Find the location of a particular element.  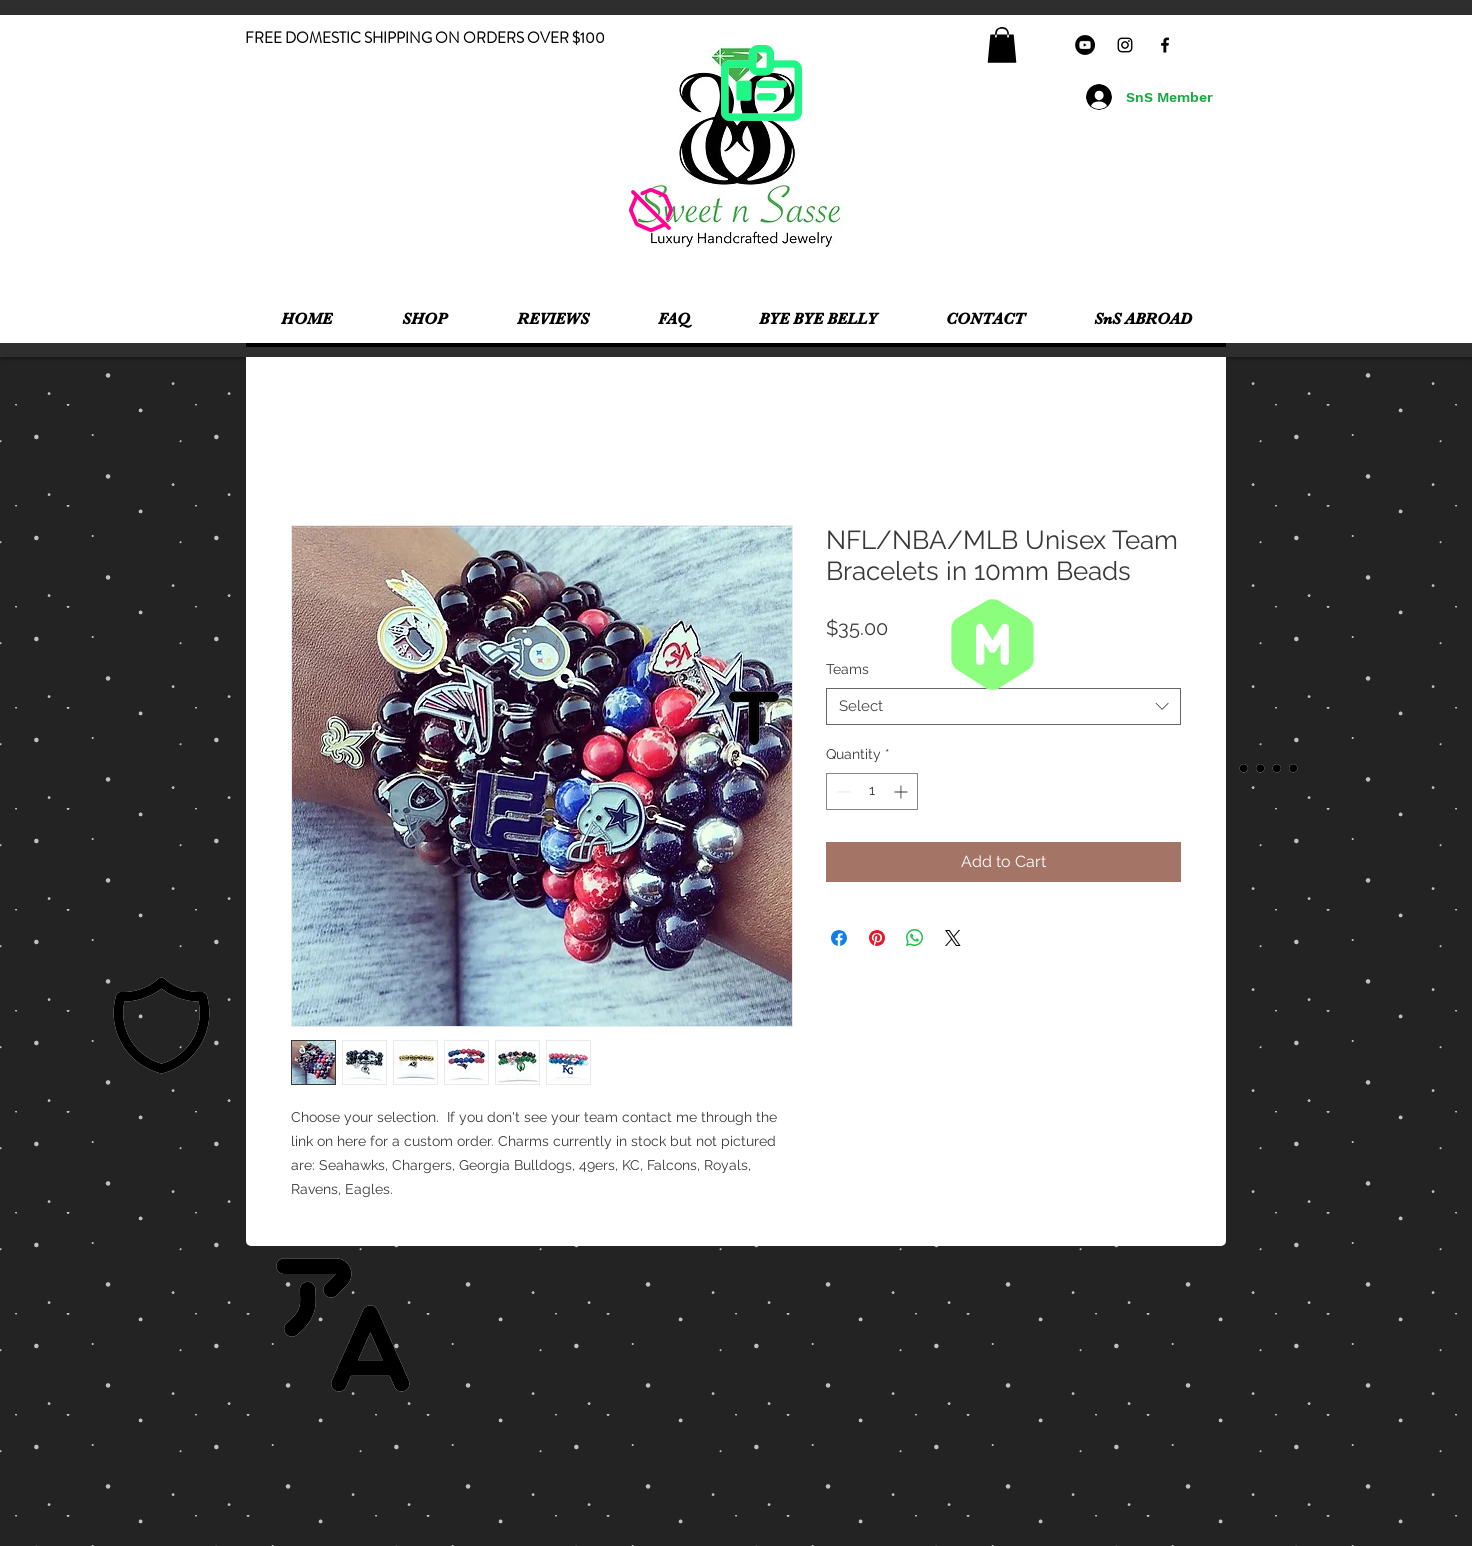

indicates a blocked or prohibited action is located at coordinates (651, 210).